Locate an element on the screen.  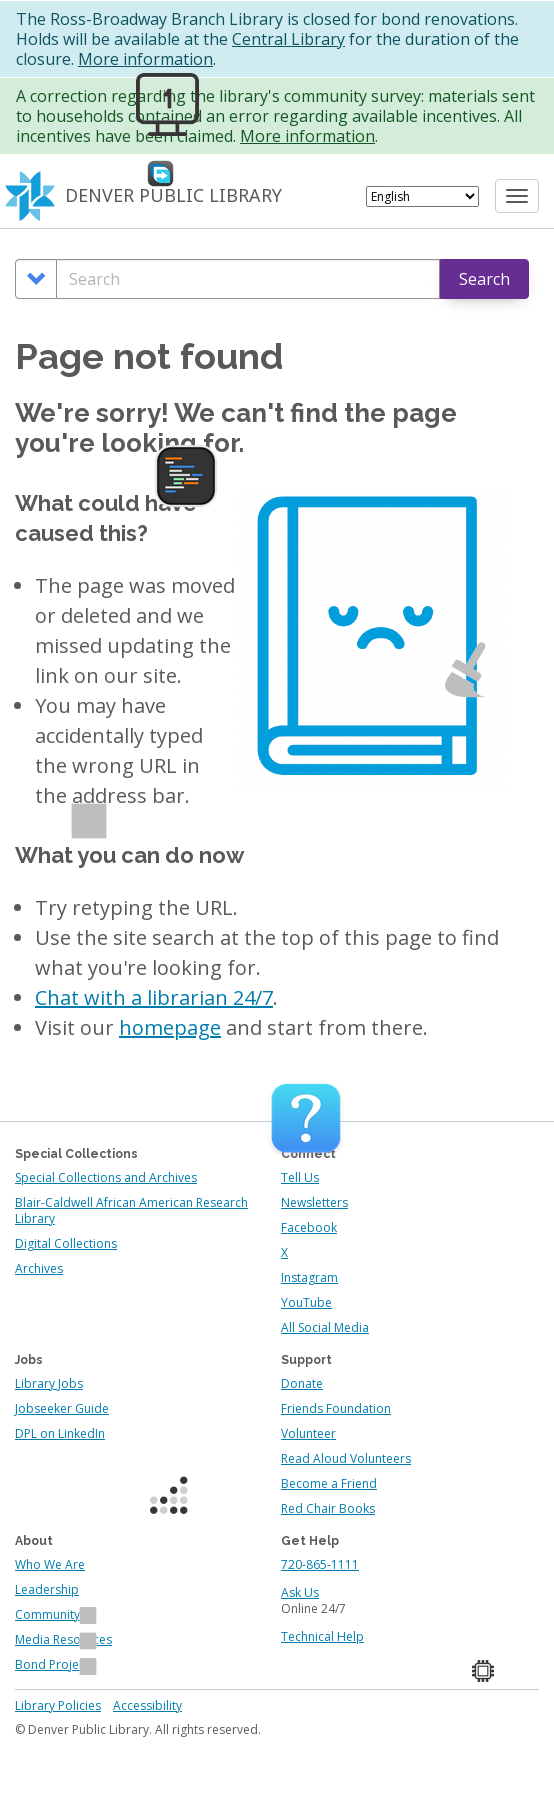
open software development tools is located at coordinates (186, 476).